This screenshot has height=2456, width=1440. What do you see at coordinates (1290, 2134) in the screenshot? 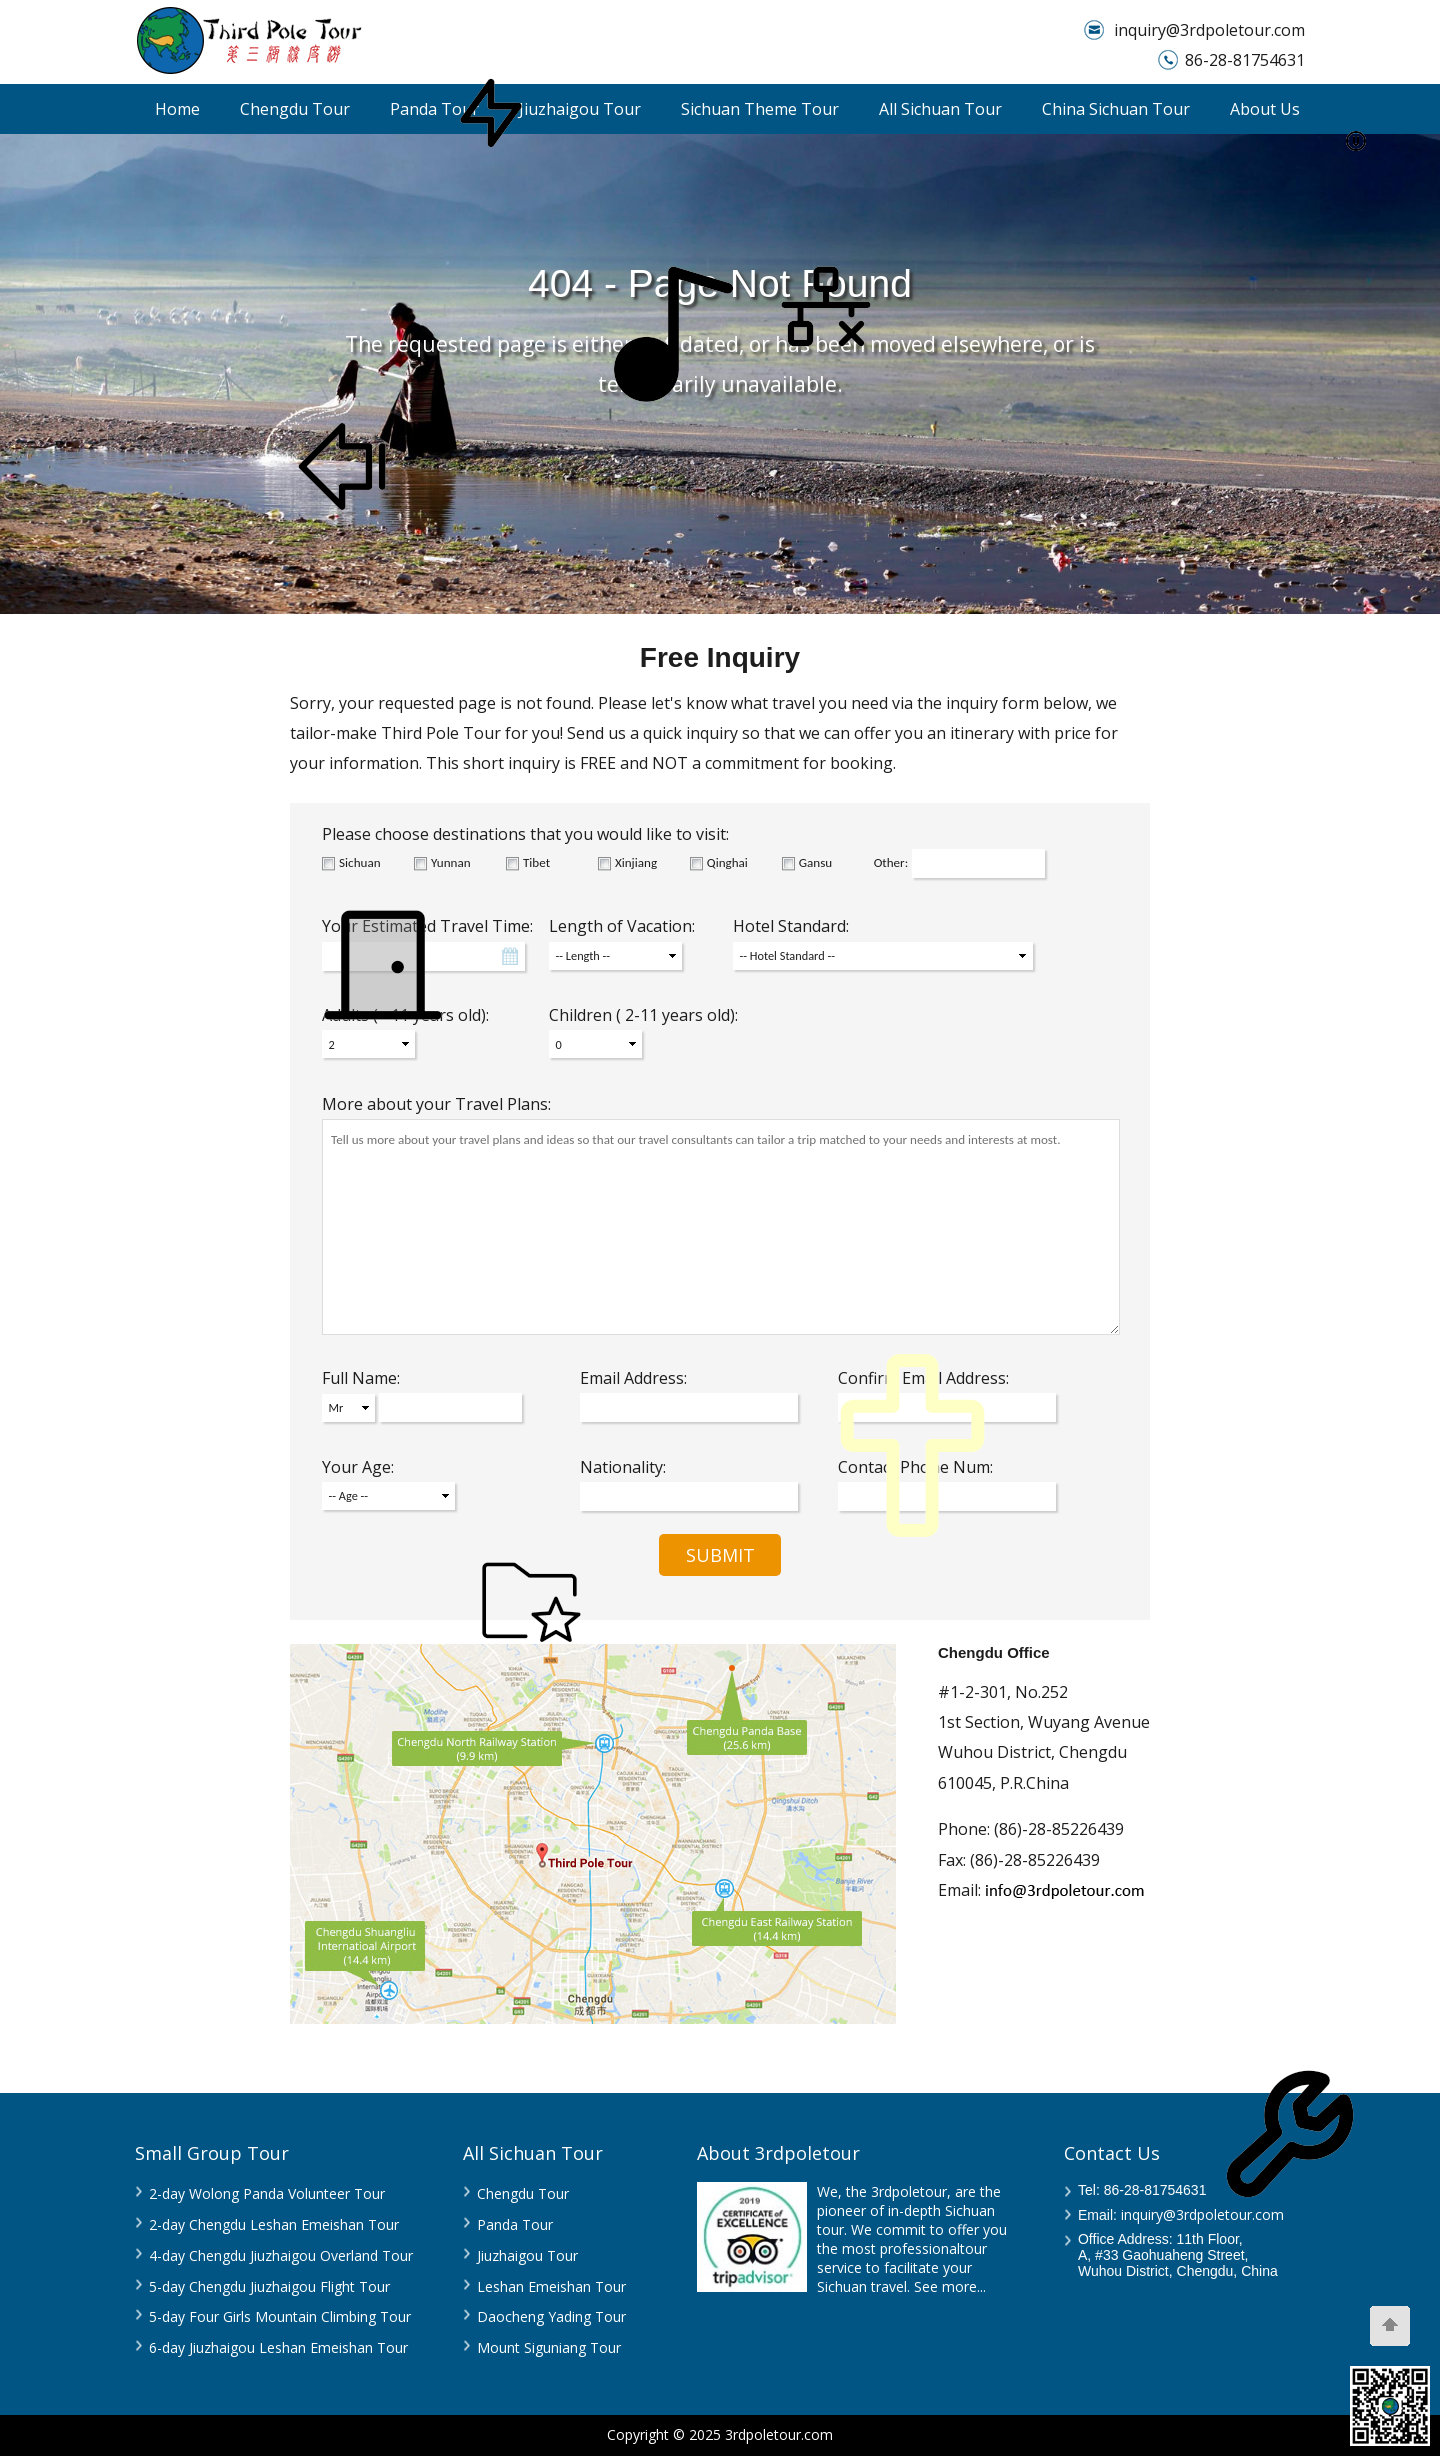
I see `access settings or configuration options` at bounding box center [1290, 2134].